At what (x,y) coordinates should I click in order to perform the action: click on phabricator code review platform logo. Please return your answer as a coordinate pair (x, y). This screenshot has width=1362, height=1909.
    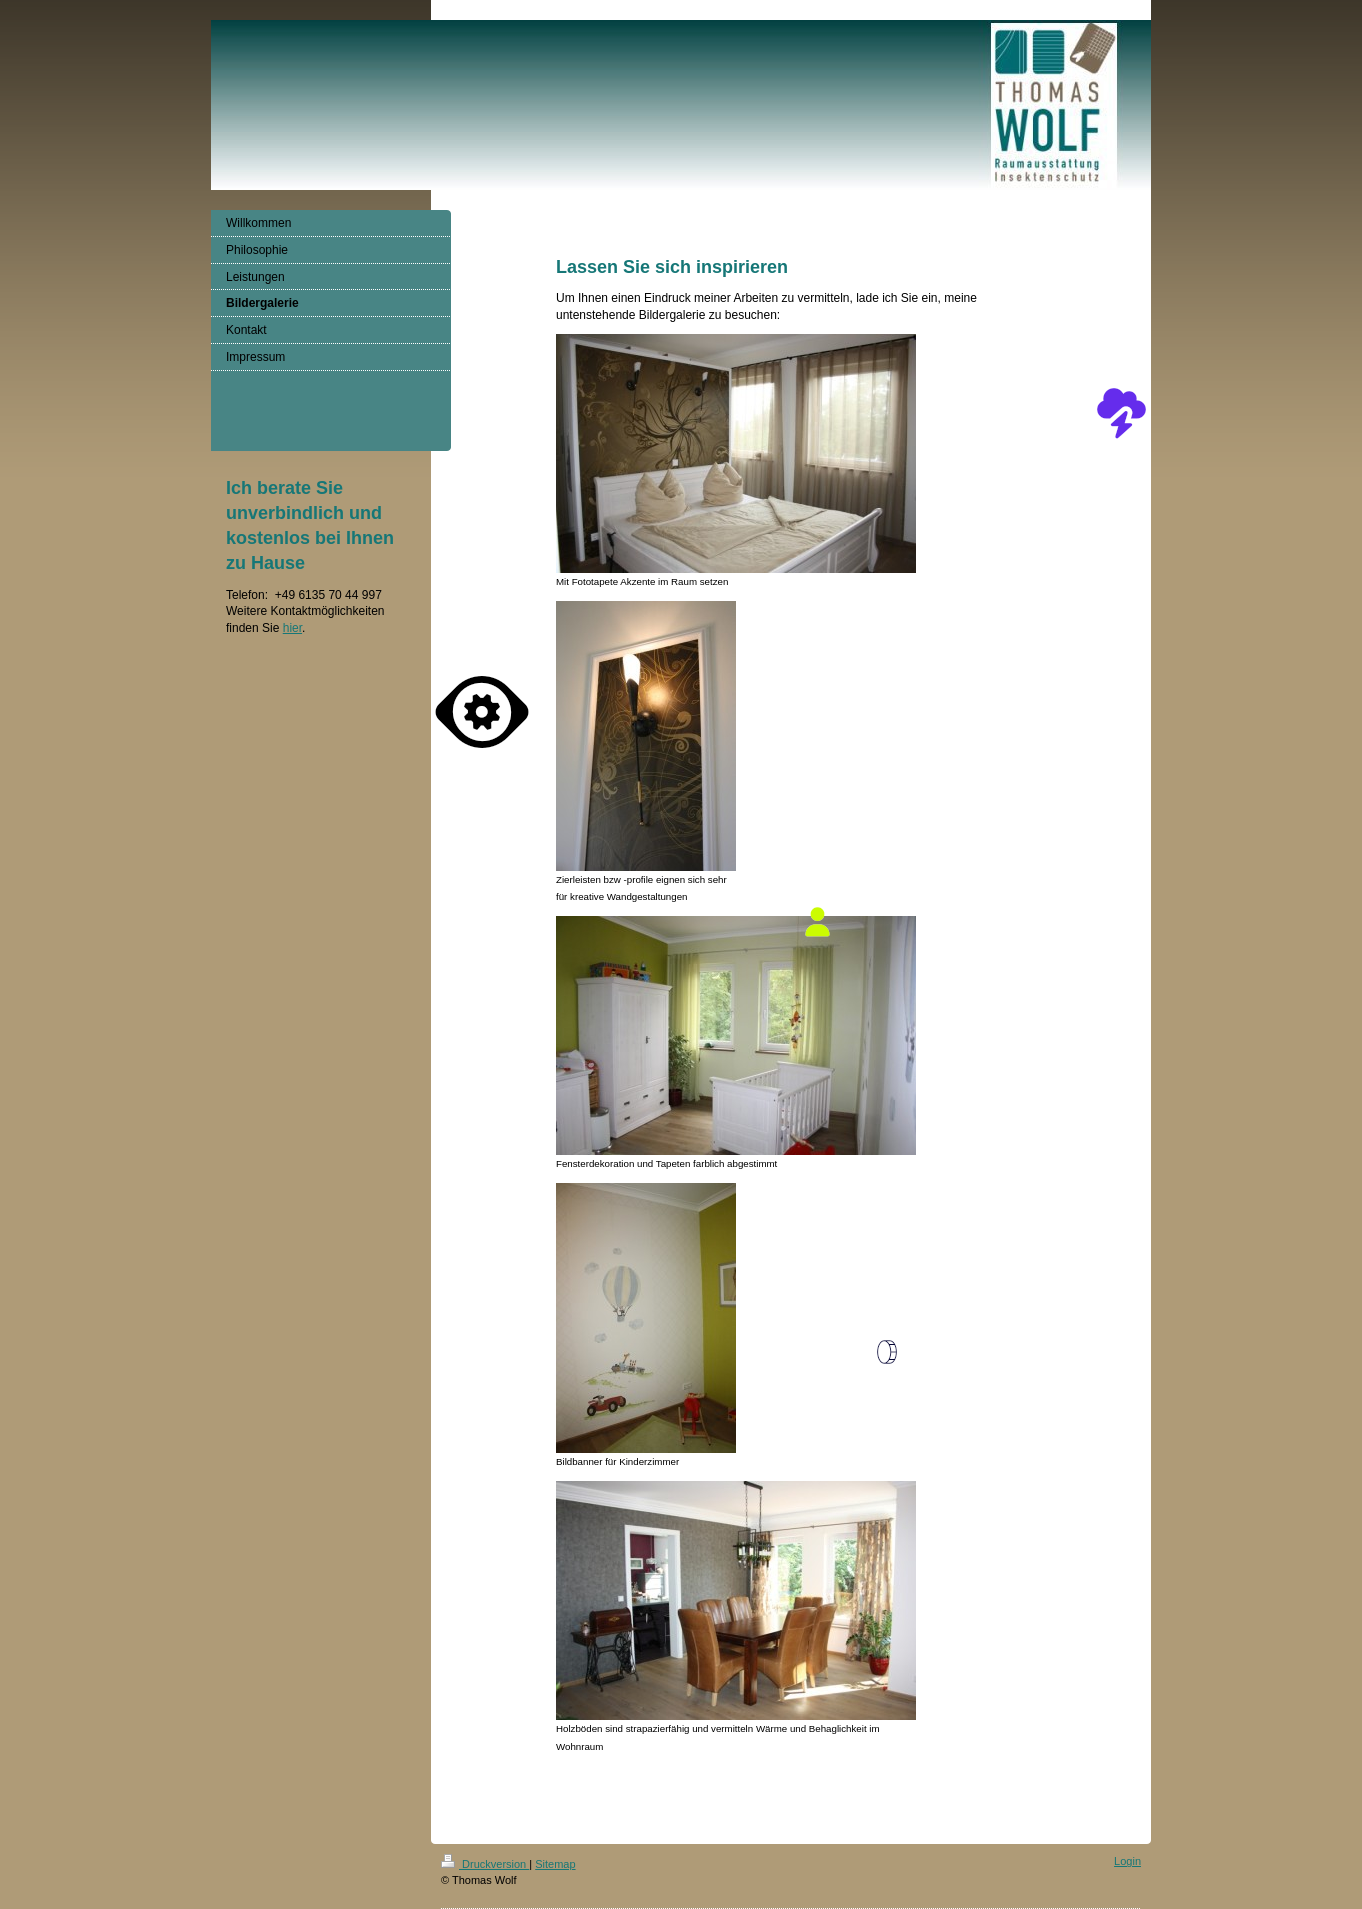
    Looking at the image, I should click on (482, 712).